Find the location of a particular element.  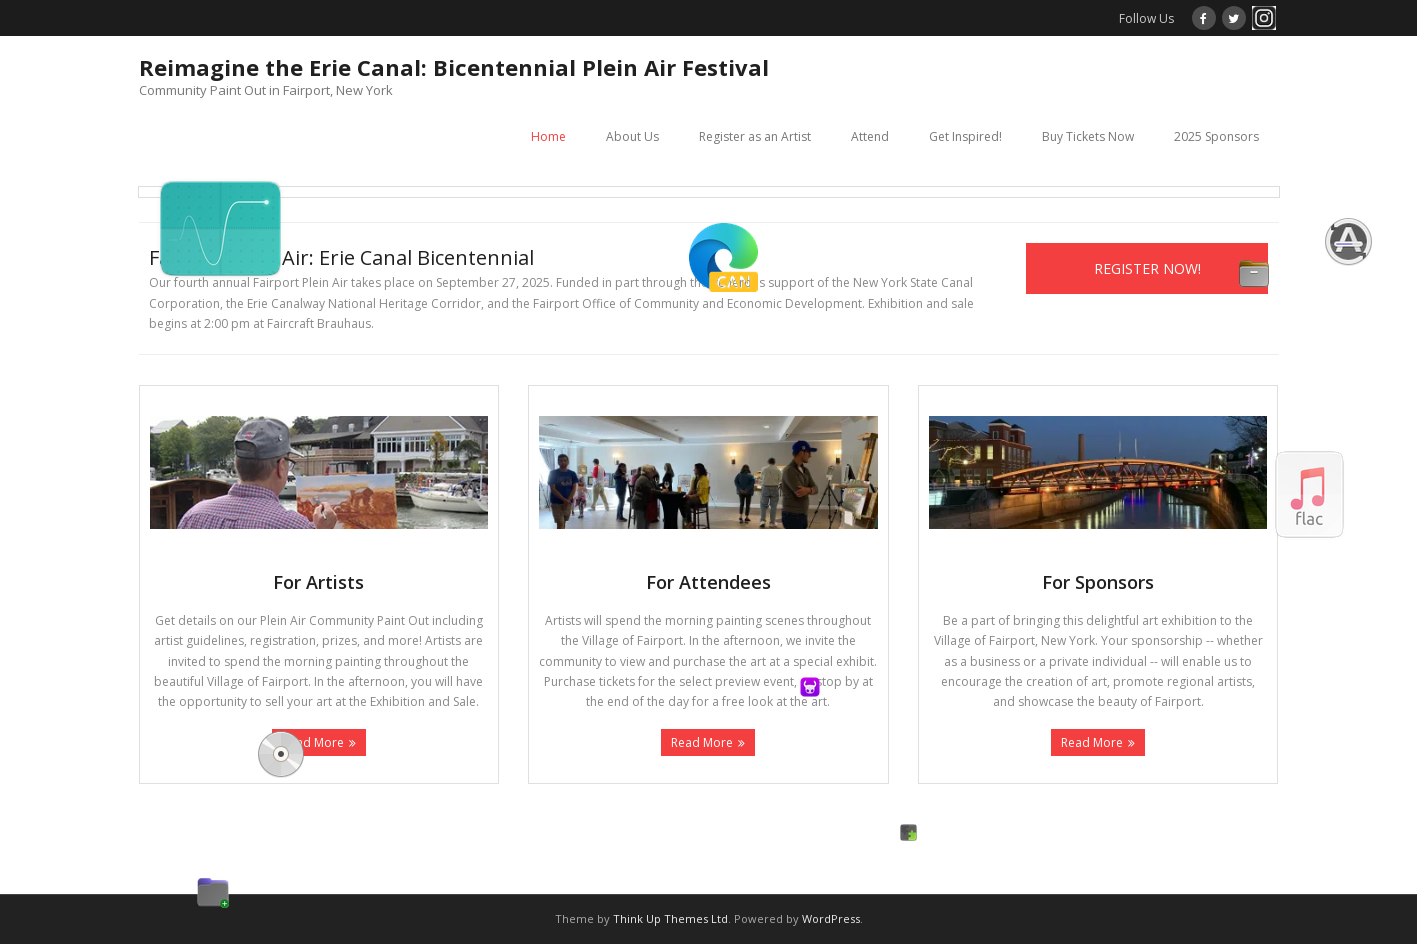

a FLAC audio file is located at coordinates (1309, 494).